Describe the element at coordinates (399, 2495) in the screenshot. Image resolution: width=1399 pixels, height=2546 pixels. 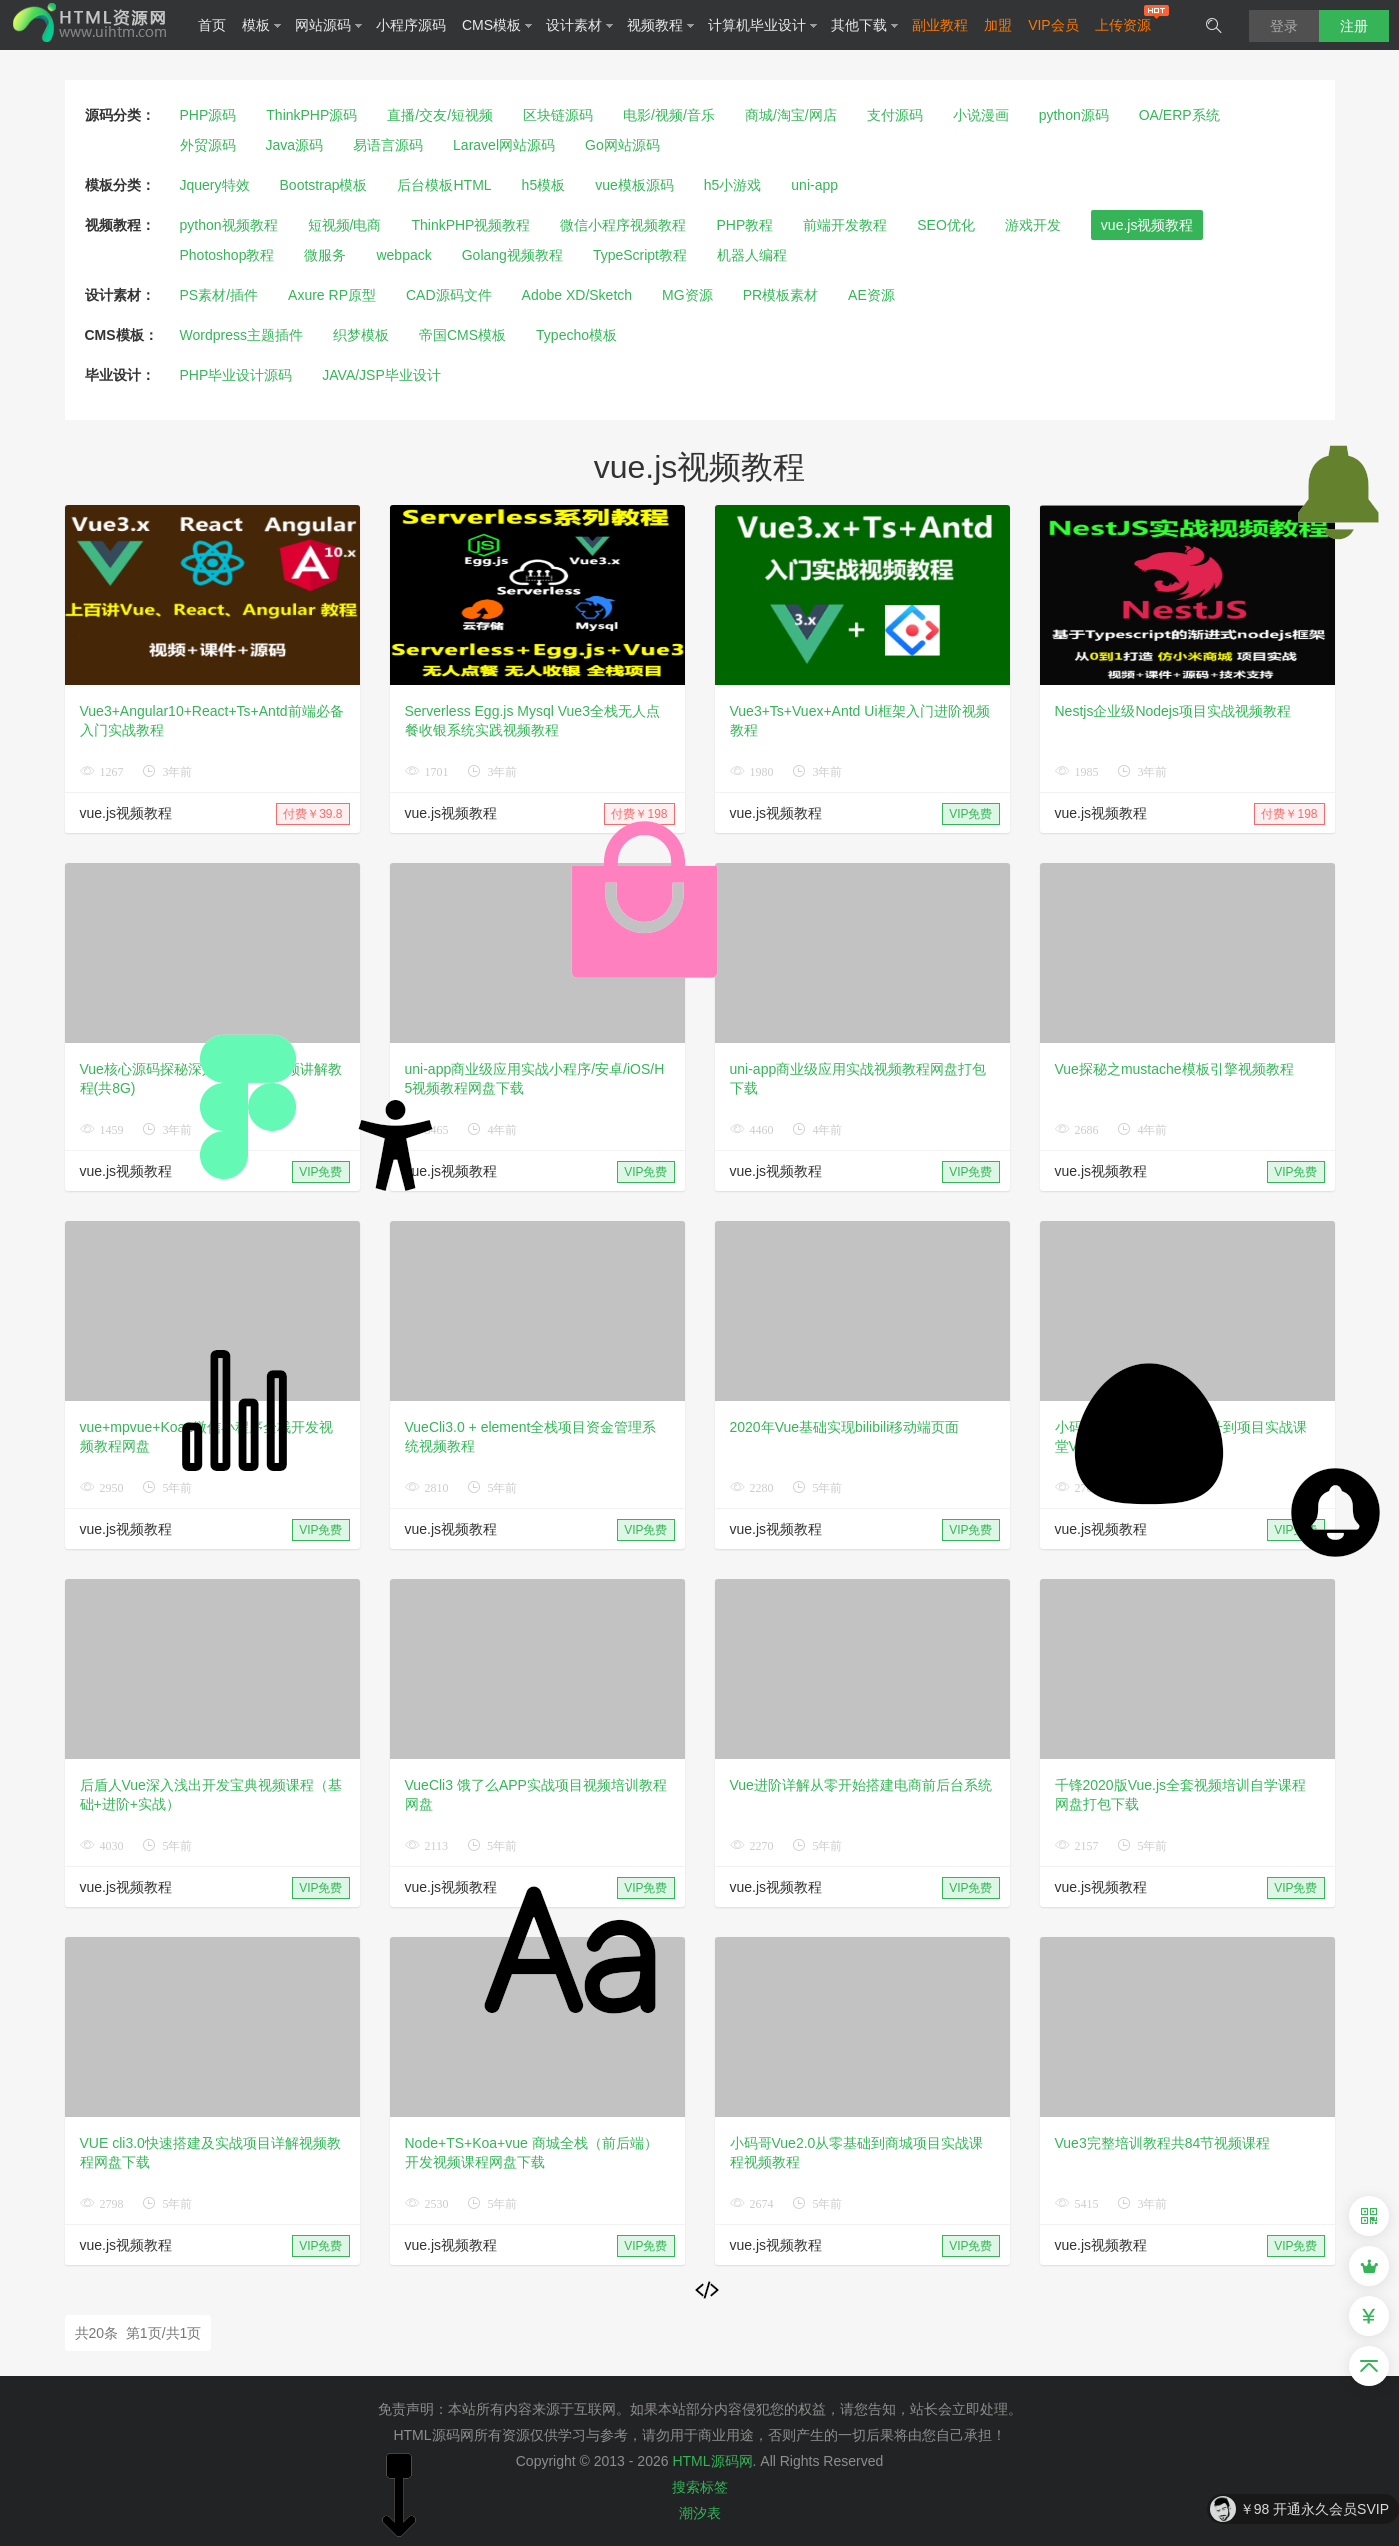
I see `download or save content` at that location.